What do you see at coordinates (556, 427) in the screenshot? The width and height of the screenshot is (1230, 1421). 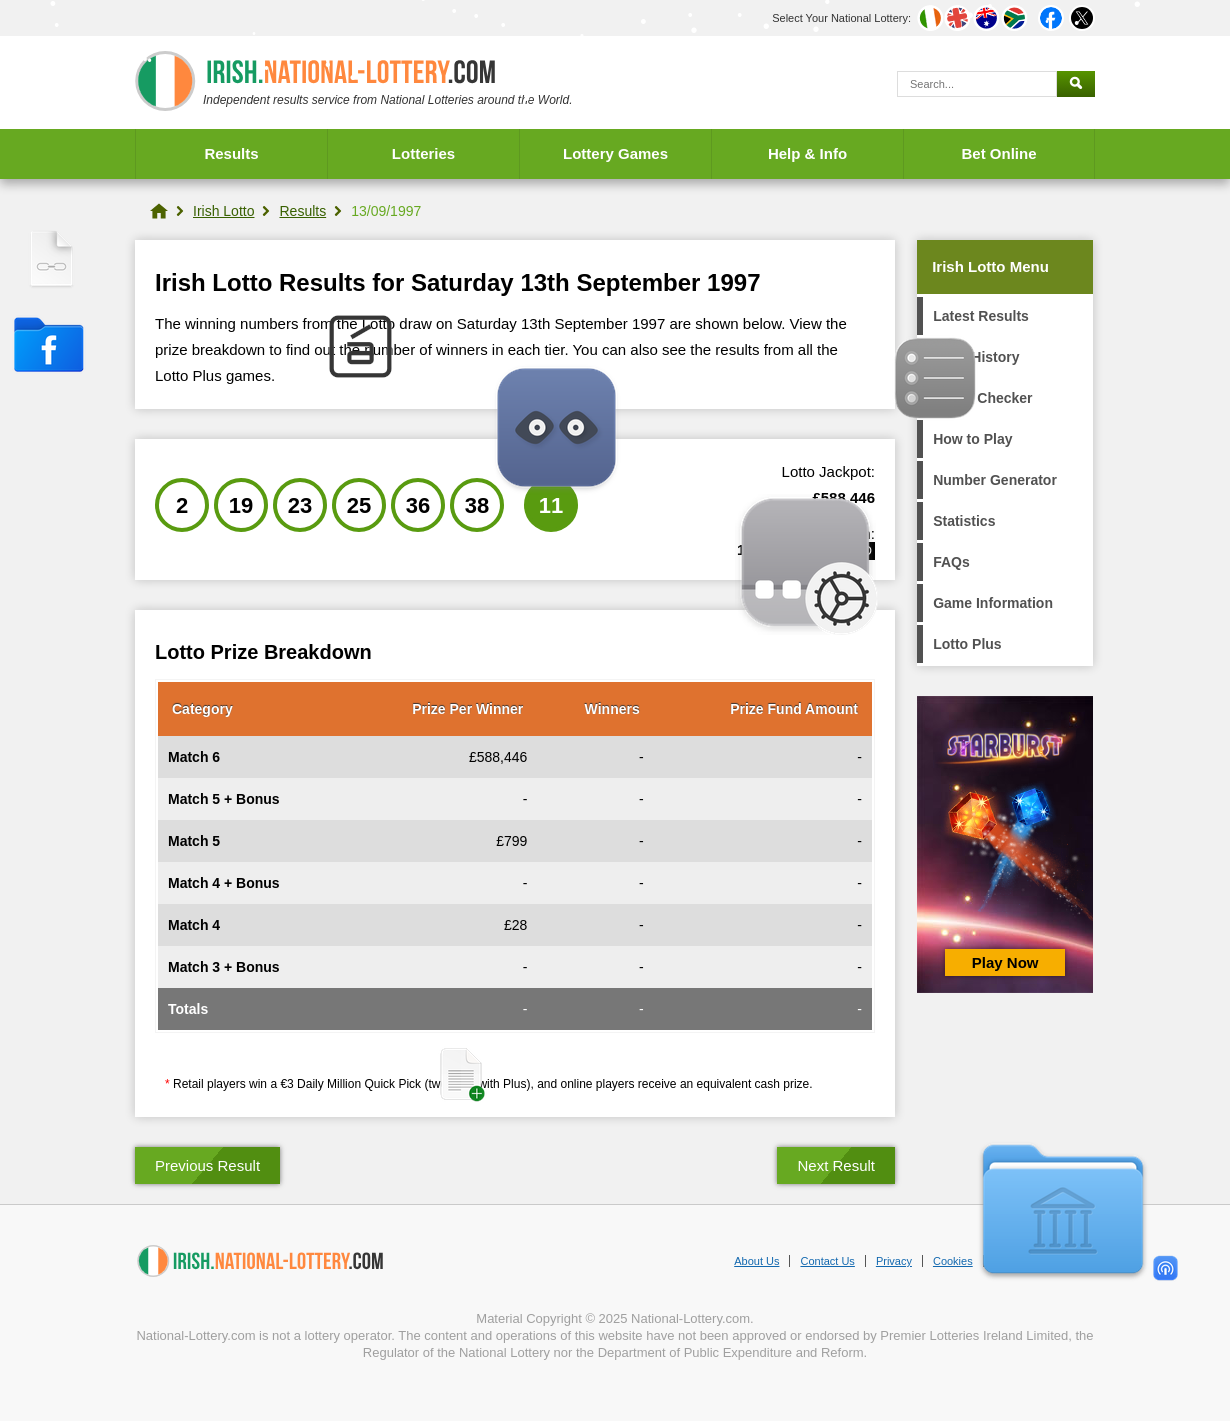 I see `open mockoon api mocking application` at bounding box center [556, 427].